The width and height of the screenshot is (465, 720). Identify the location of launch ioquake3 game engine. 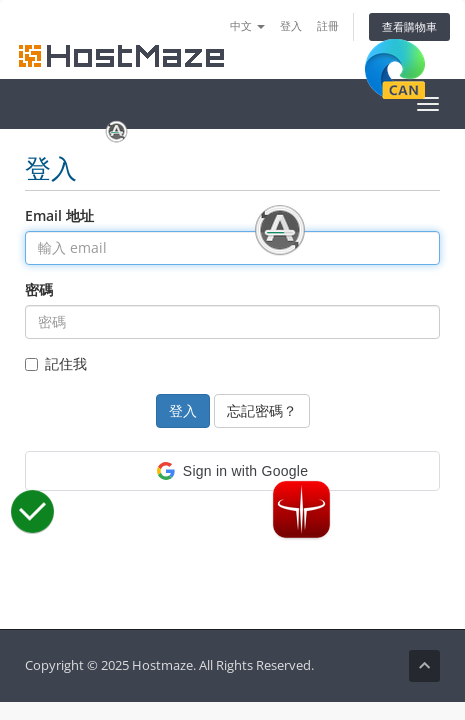
(301, 509).